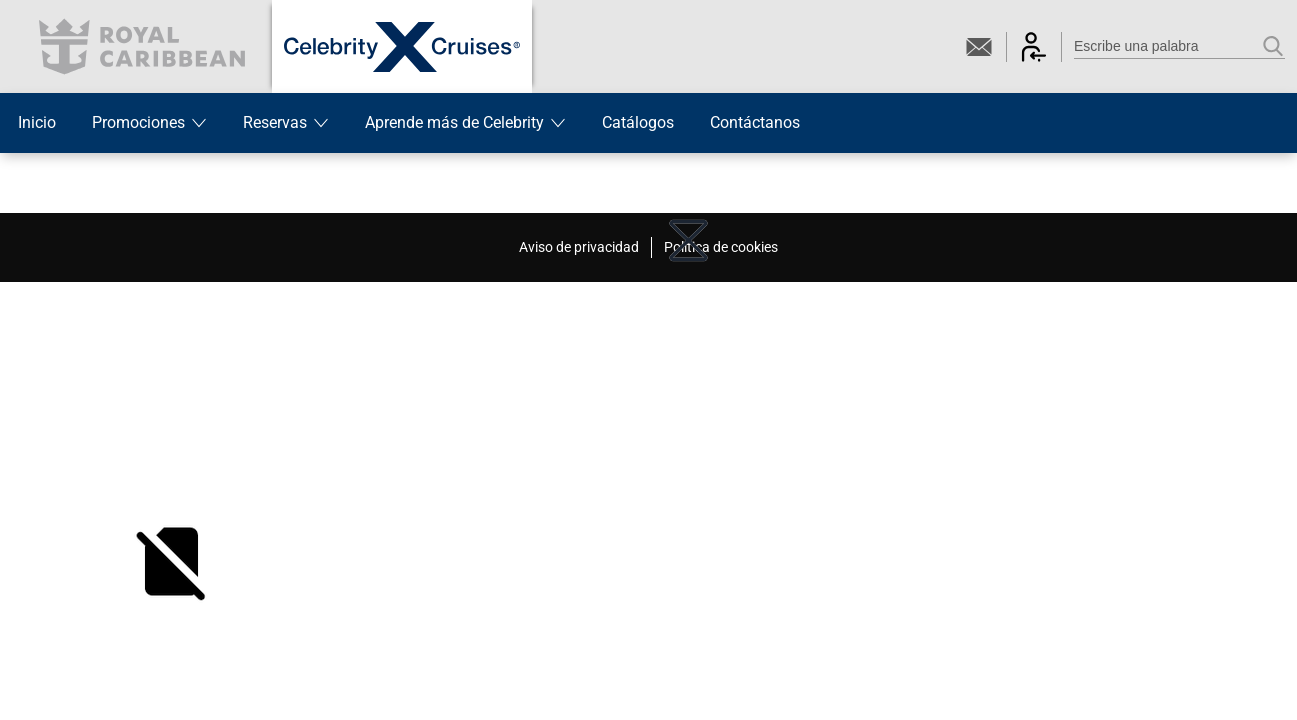 Image resolution: width=1297 pixels, height=720 pixels. What do you see at coordinates (688, 240) in the screenshot?
I see `indicates loading or processing in progress` at bounding box center [688, 240].